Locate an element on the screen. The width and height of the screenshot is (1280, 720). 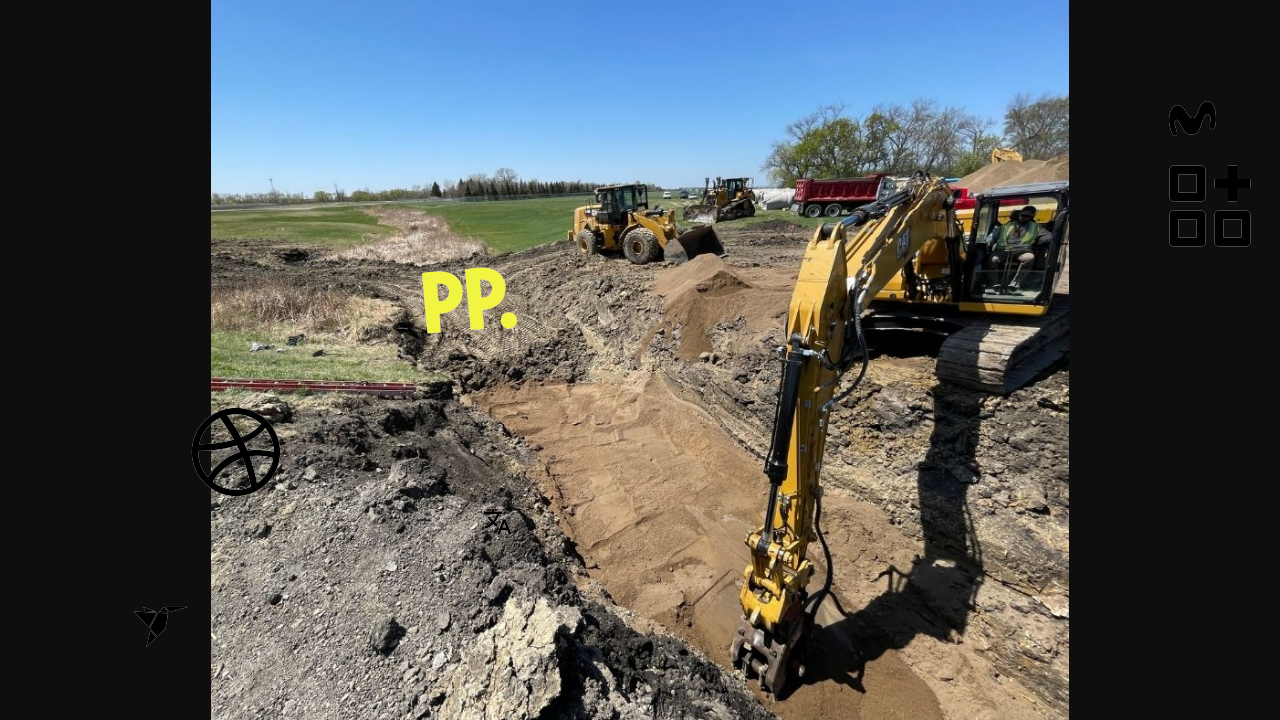
visit freelancer.com website is located at coordinates (161, 627).